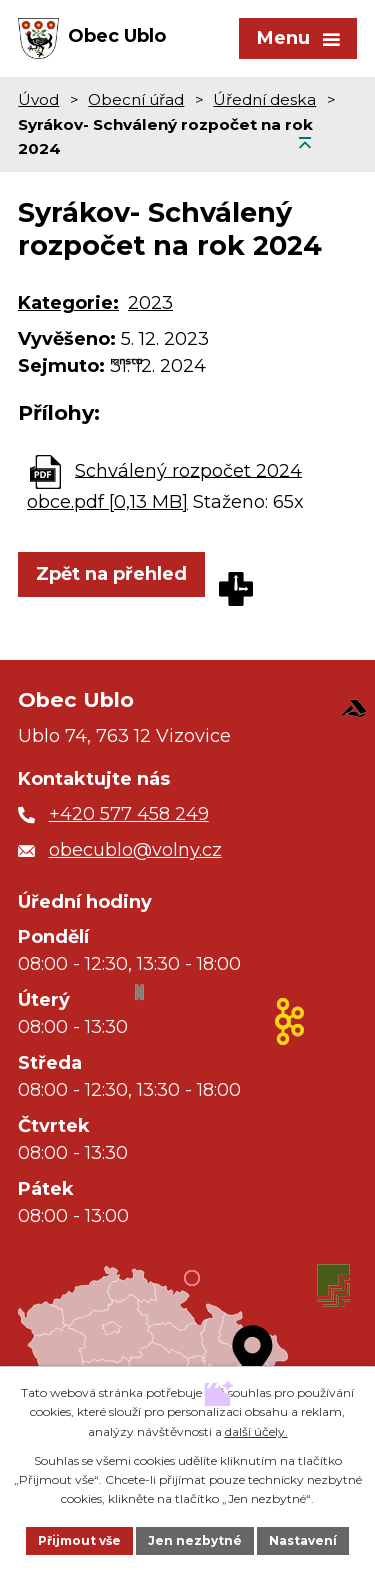  Describe the element at coordinates (126, 361) in the screenshot. I see `Kinsta web hosting service logo` at that location.